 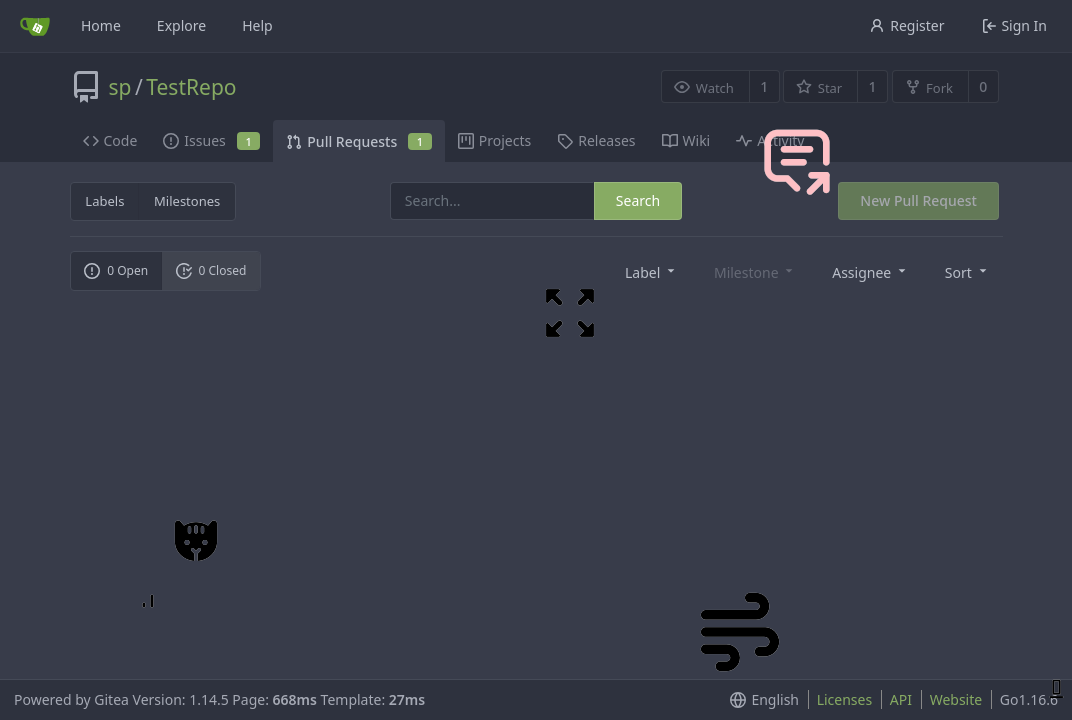 I want to click on access pet-related features or settings, so click(x=196, y=540).